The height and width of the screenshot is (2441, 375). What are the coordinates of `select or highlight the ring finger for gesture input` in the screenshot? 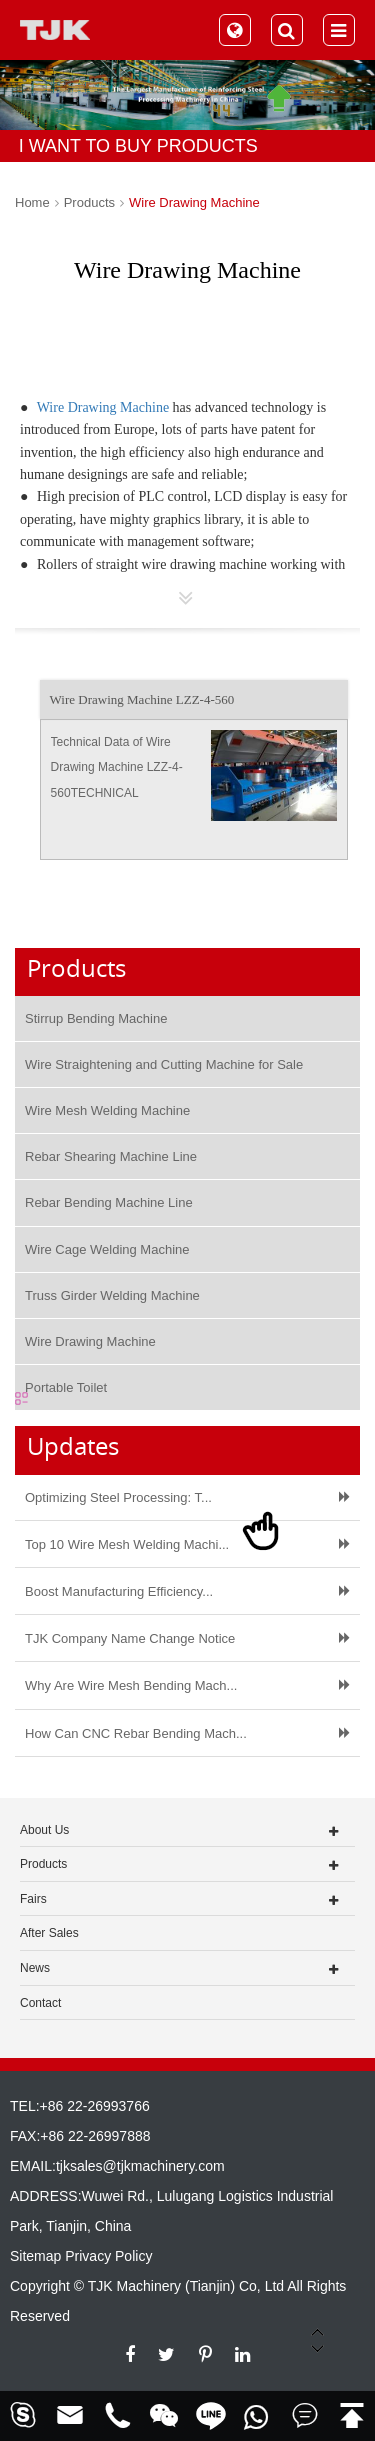 It's located at (261, 1529).